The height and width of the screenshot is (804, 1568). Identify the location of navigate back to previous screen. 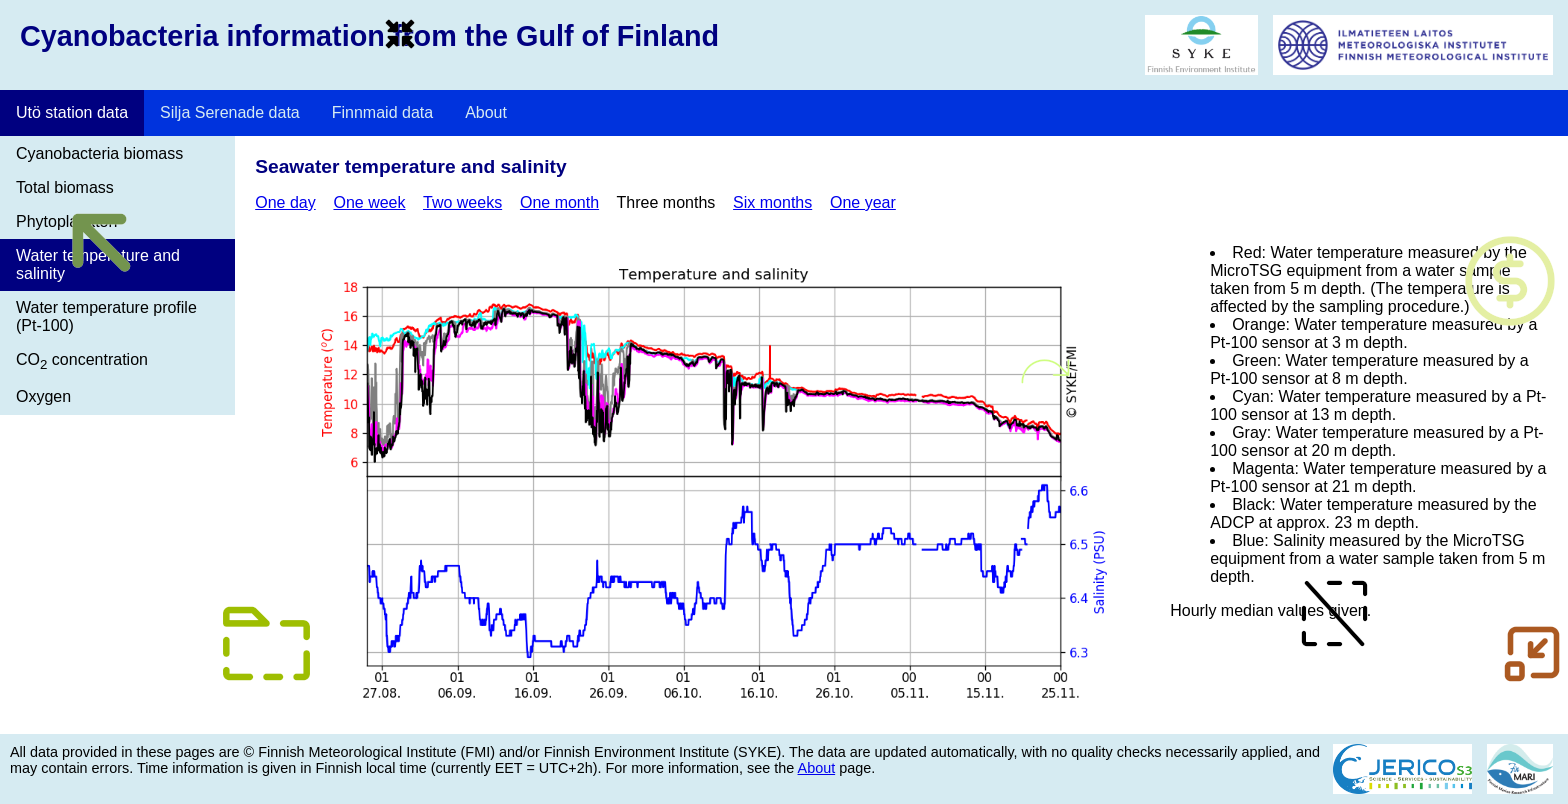
(101, 242).